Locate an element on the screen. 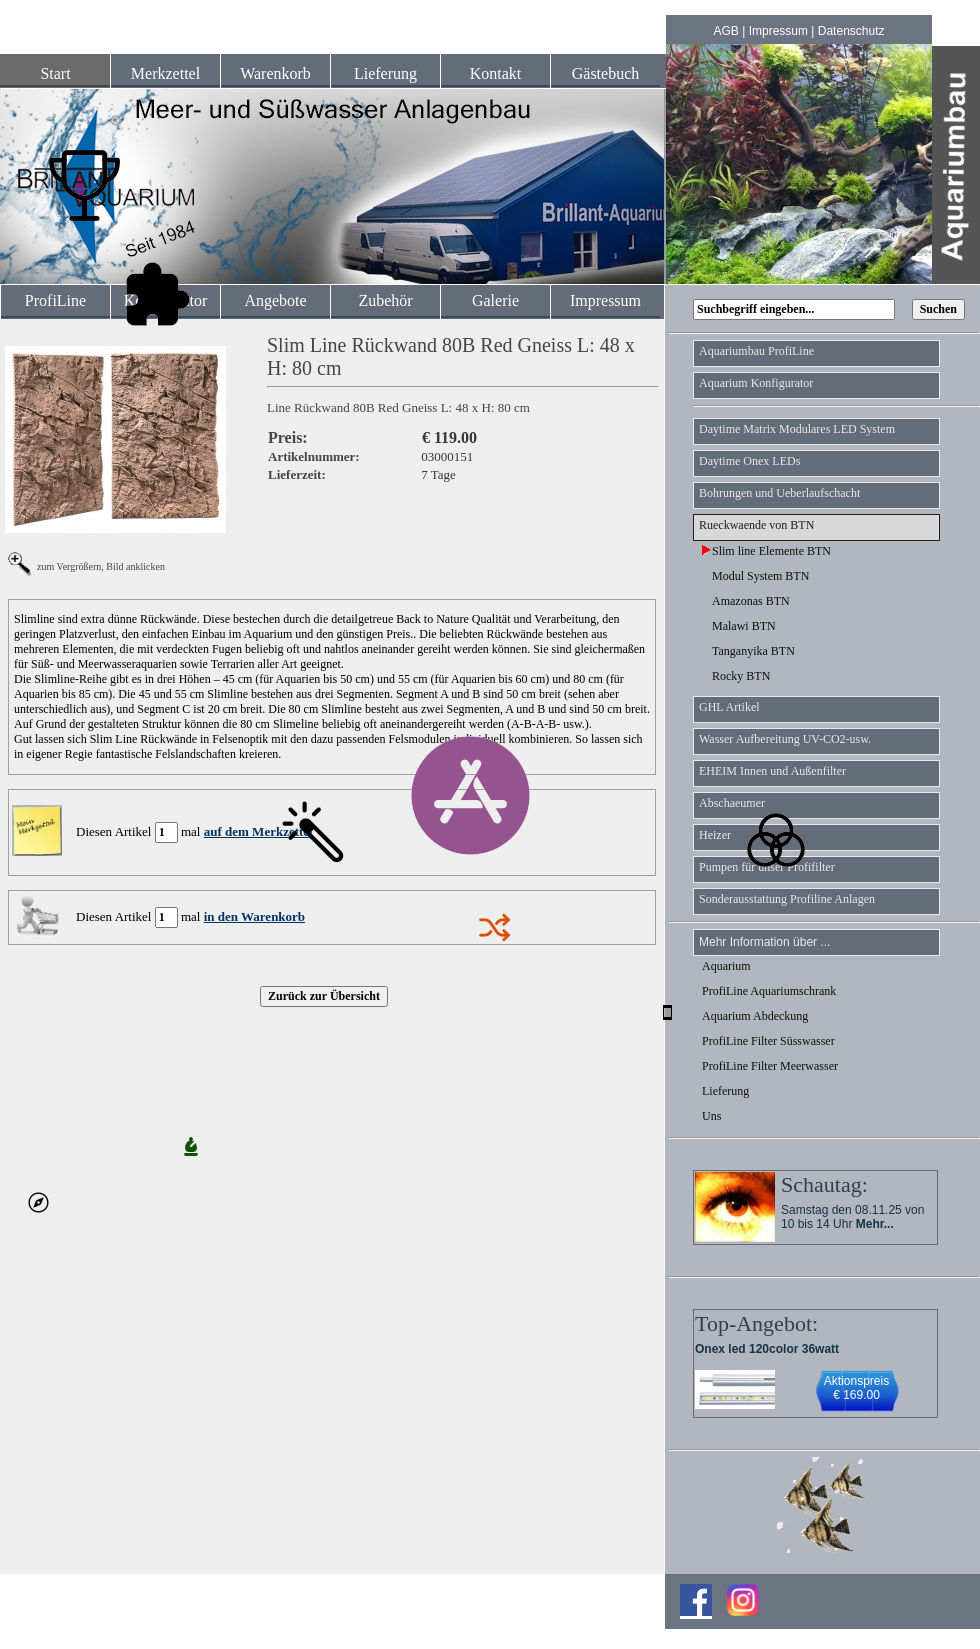  adjust color filter settings is located at coordinates (776, 840).